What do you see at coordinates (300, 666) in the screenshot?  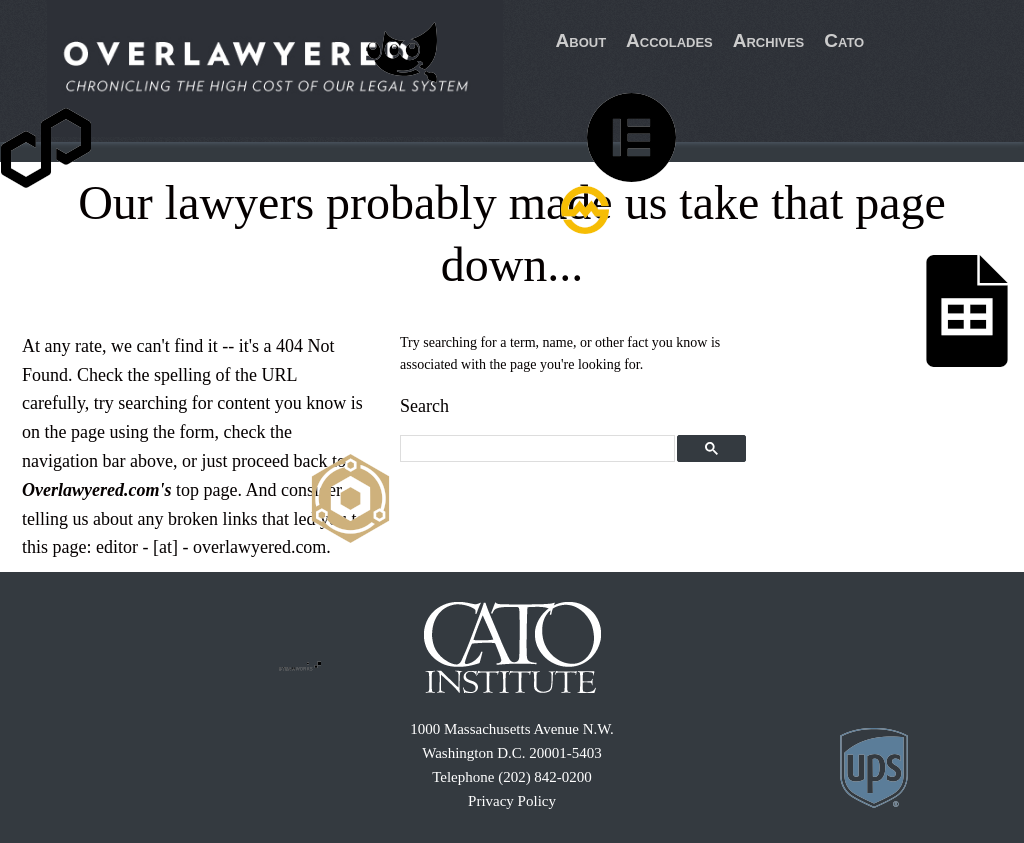 I see `access steamworks developer portal` at bounding box center [300, 666].